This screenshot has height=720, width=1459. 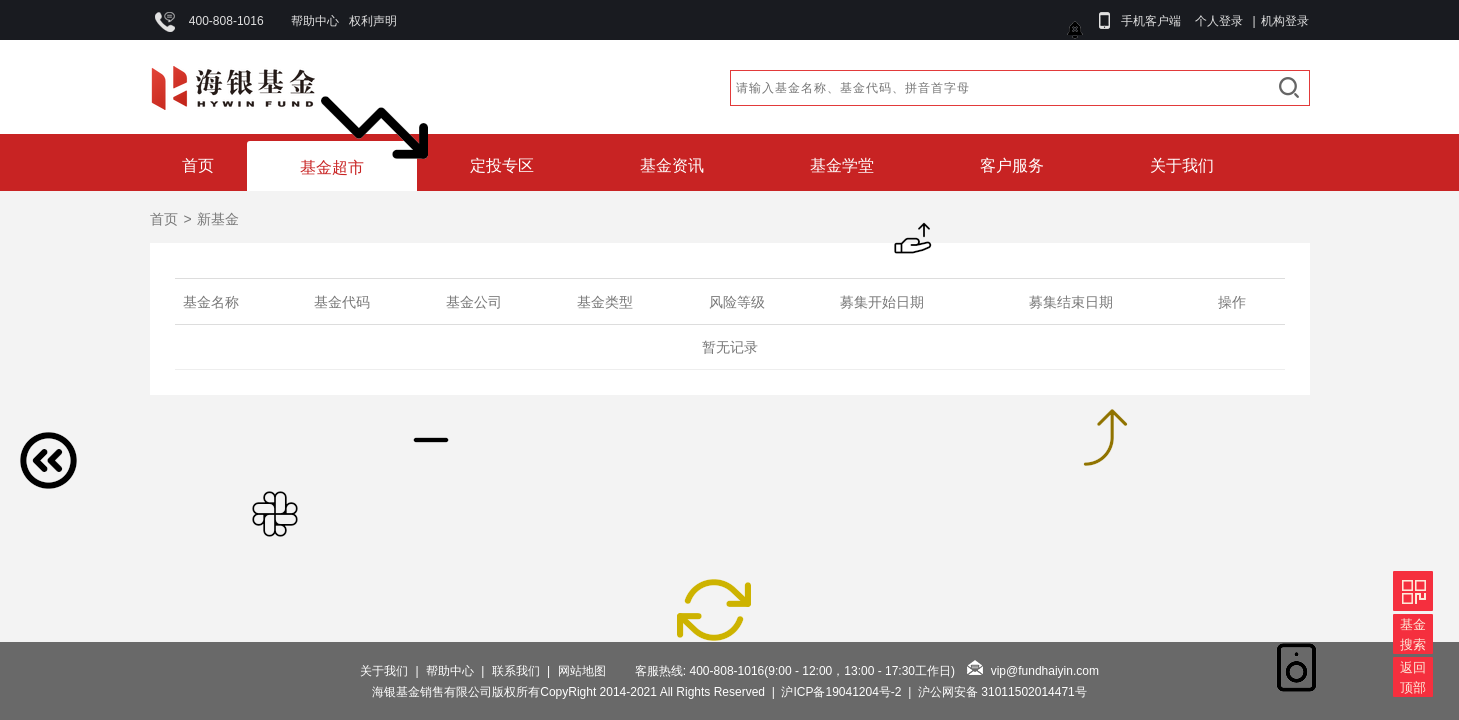 I want to click on refresh or reload content, so click(x=714, y=610).